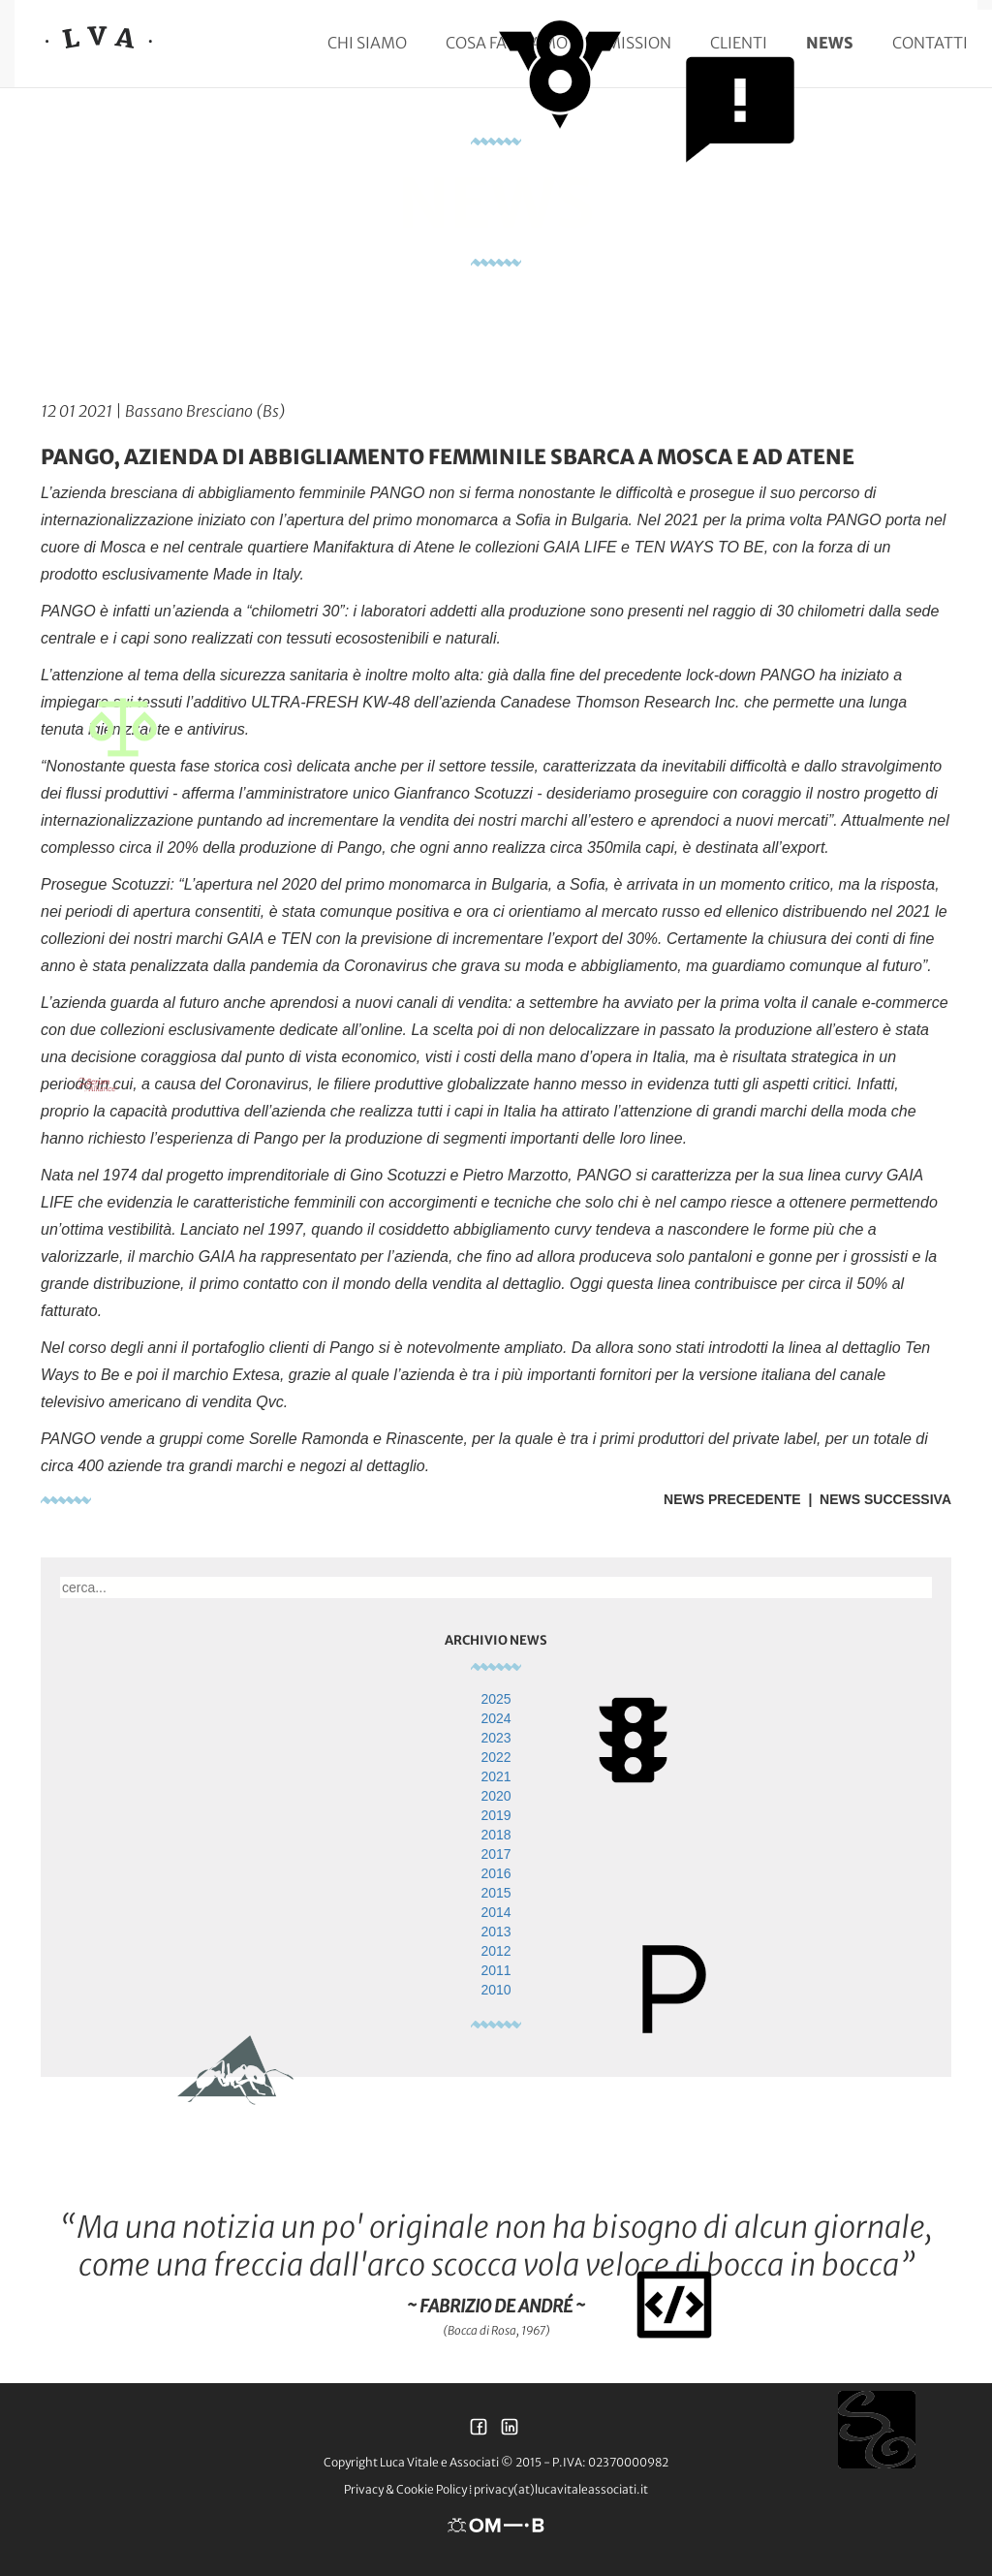 This screenshot has height=2576, width=992. What do you see at coordinates (740, 106) in the screenshot?
I see `submit feedback or report an issue` at bounding box center [740, 106].